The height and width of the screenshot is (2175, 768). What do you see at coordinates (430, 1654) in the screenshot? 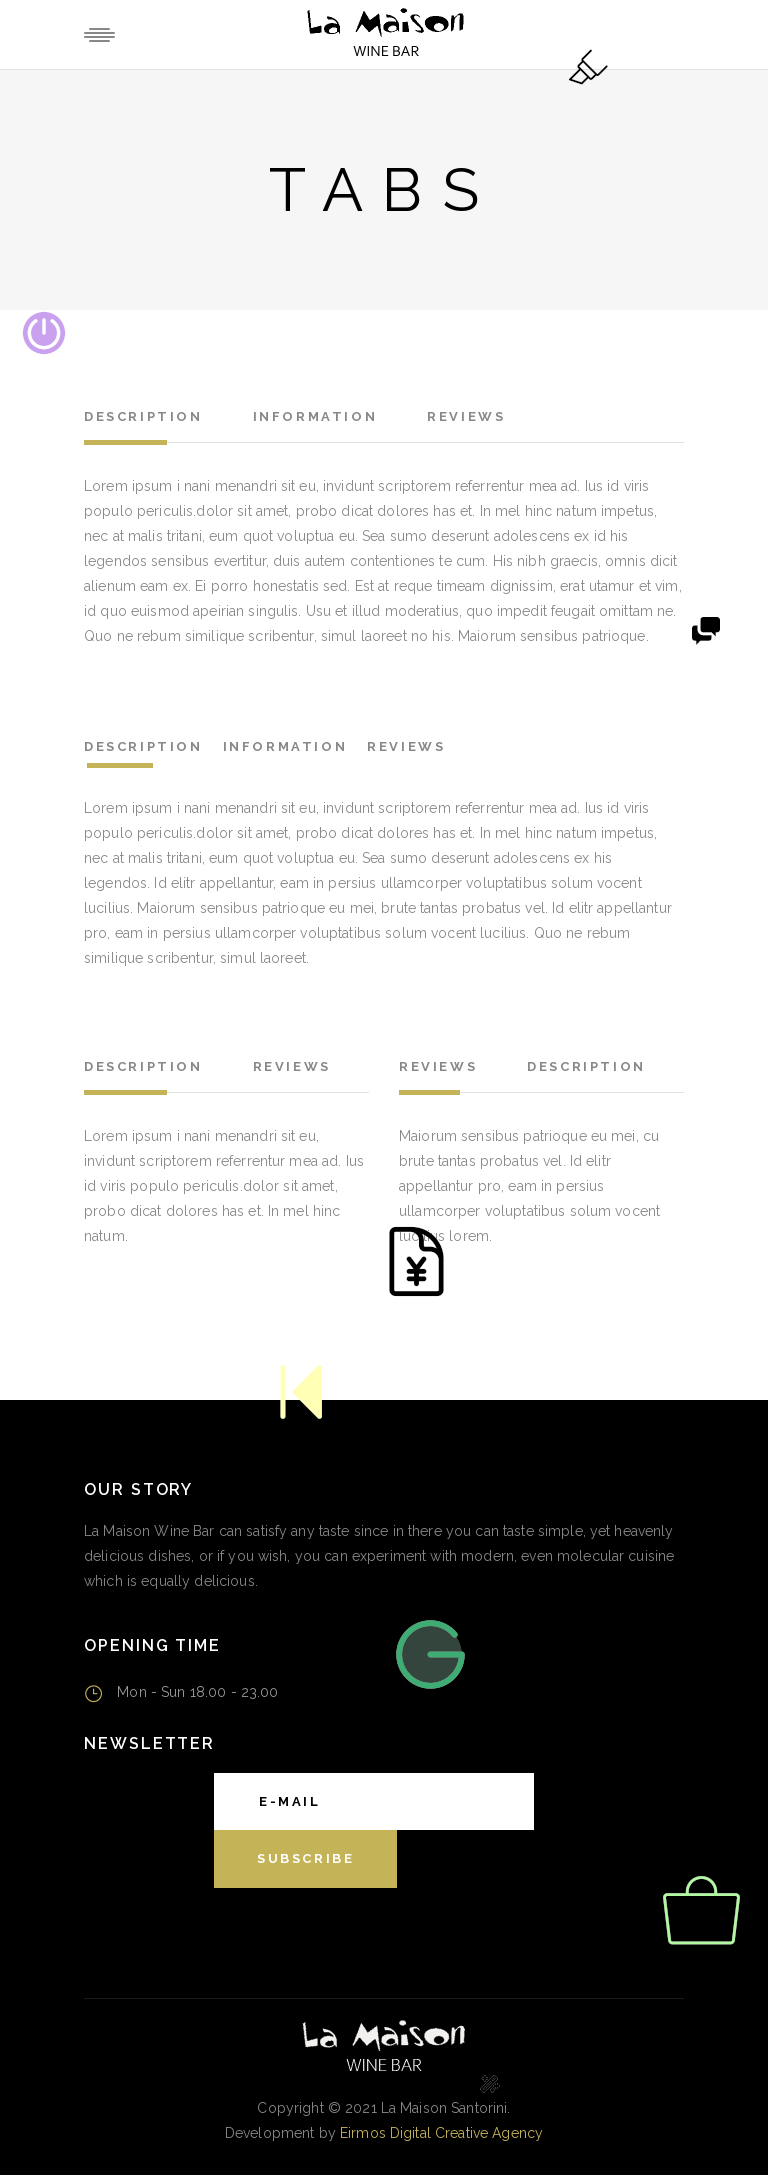
I see `sign in with Google` at bounding box center [430, 1654].